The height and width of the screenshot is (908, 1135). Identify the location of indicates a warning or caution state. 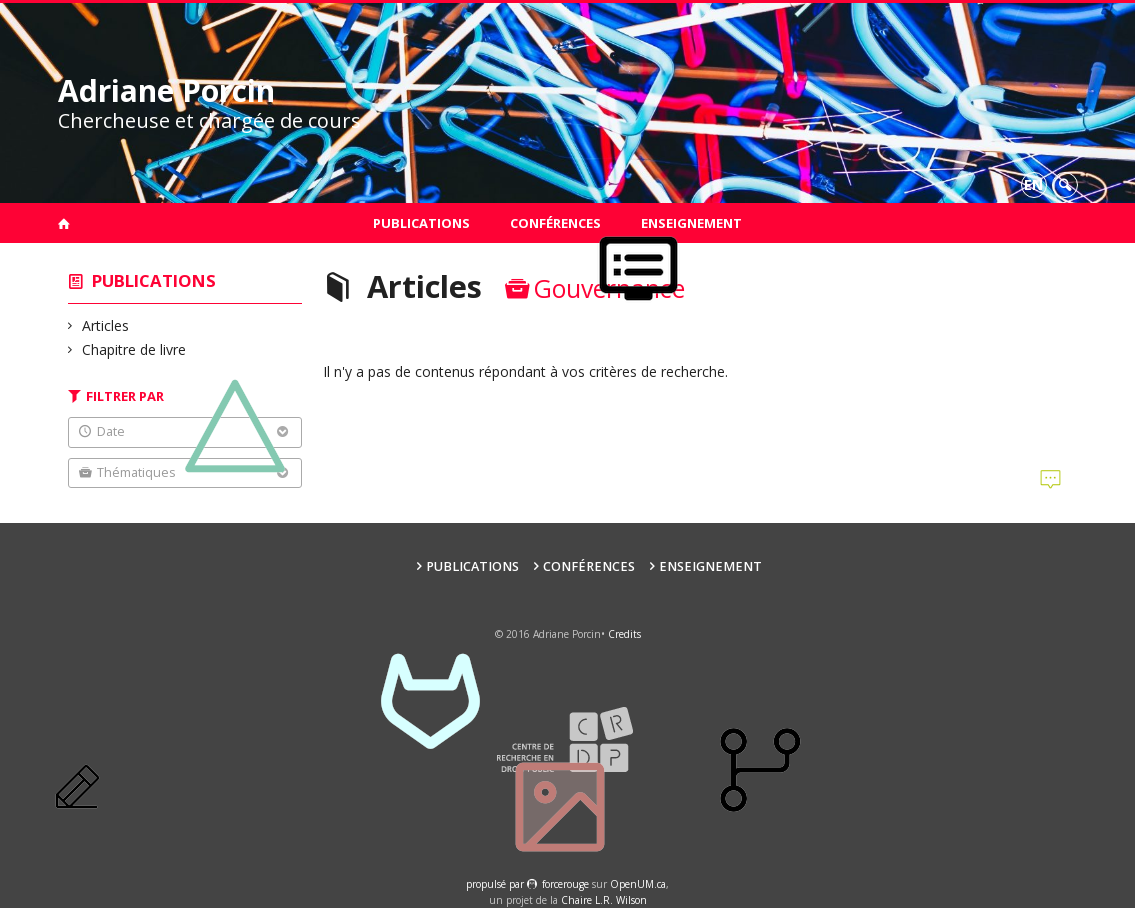
(235, 426).